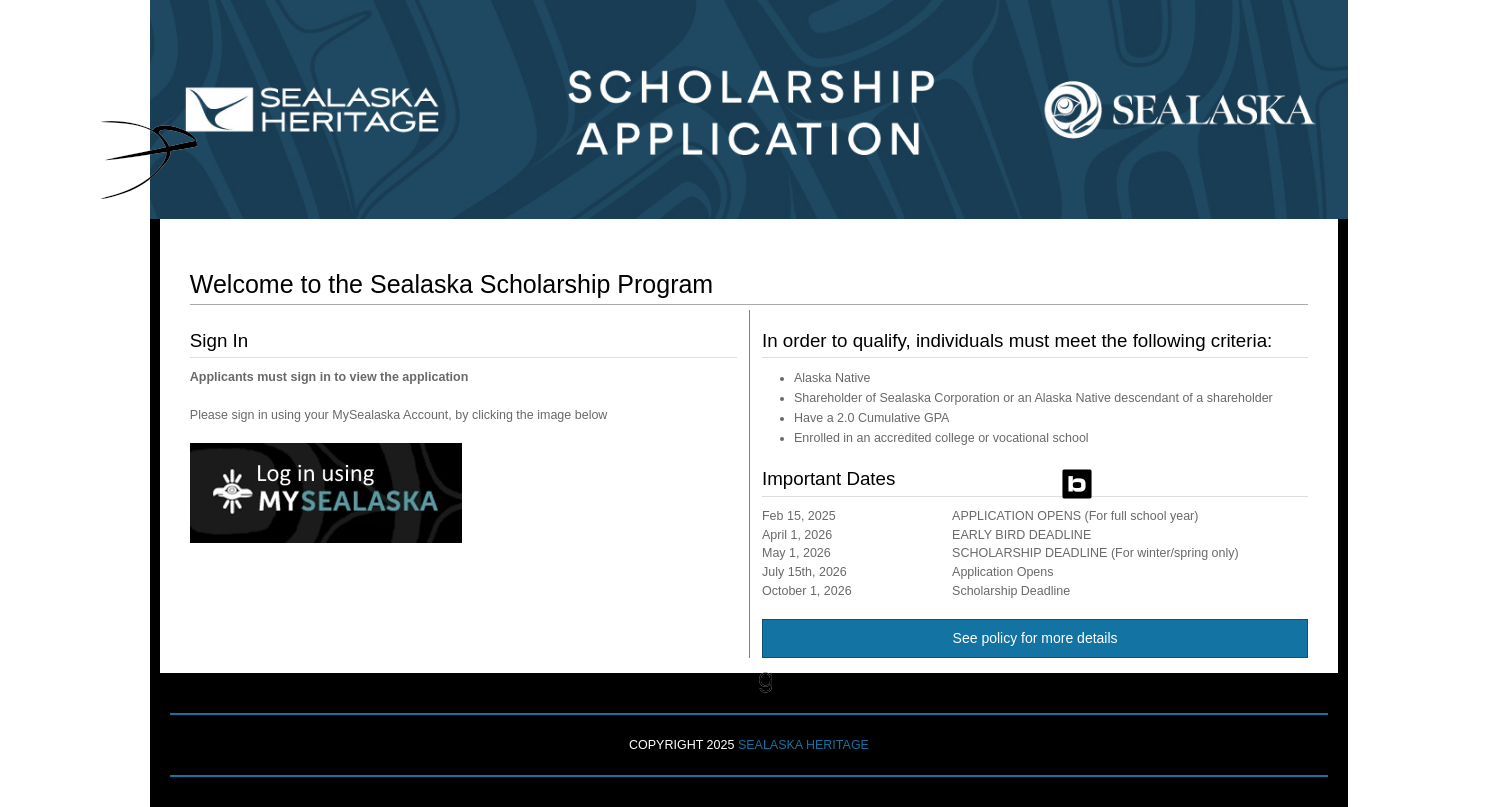 Image resolution: width=1498 pixels, height=807 pixels. I want to click on EPEL (Extra Packages for Enterprise Linux) project logo, so click(149, 160).